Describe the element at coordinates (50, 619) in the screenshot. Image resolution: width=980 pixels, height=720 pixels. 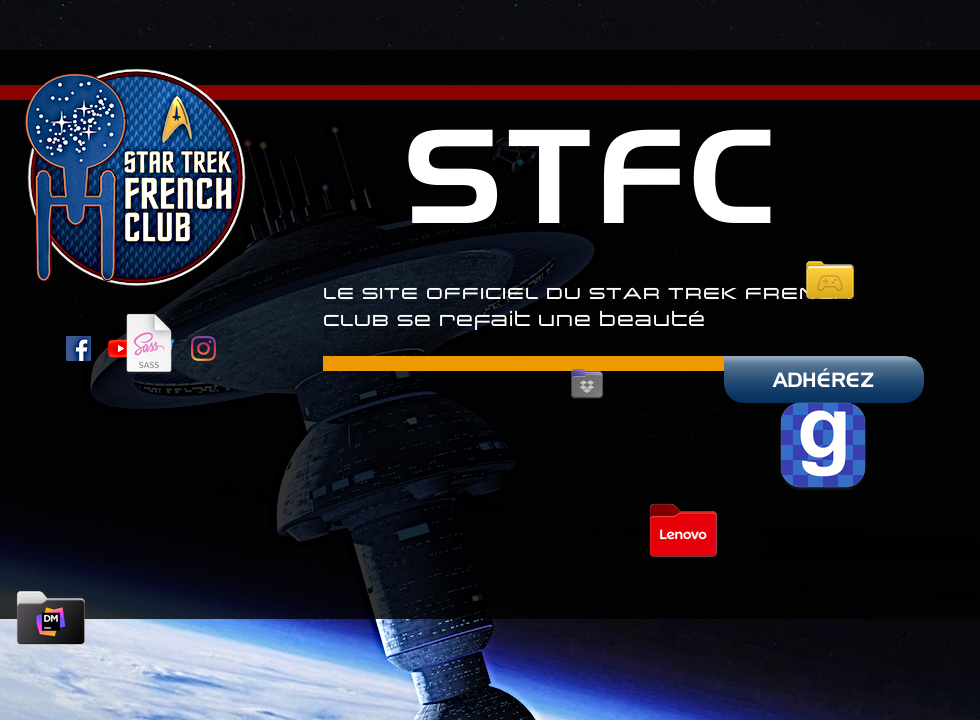
I see `open JetBrains dotMemory project folder` at that location.